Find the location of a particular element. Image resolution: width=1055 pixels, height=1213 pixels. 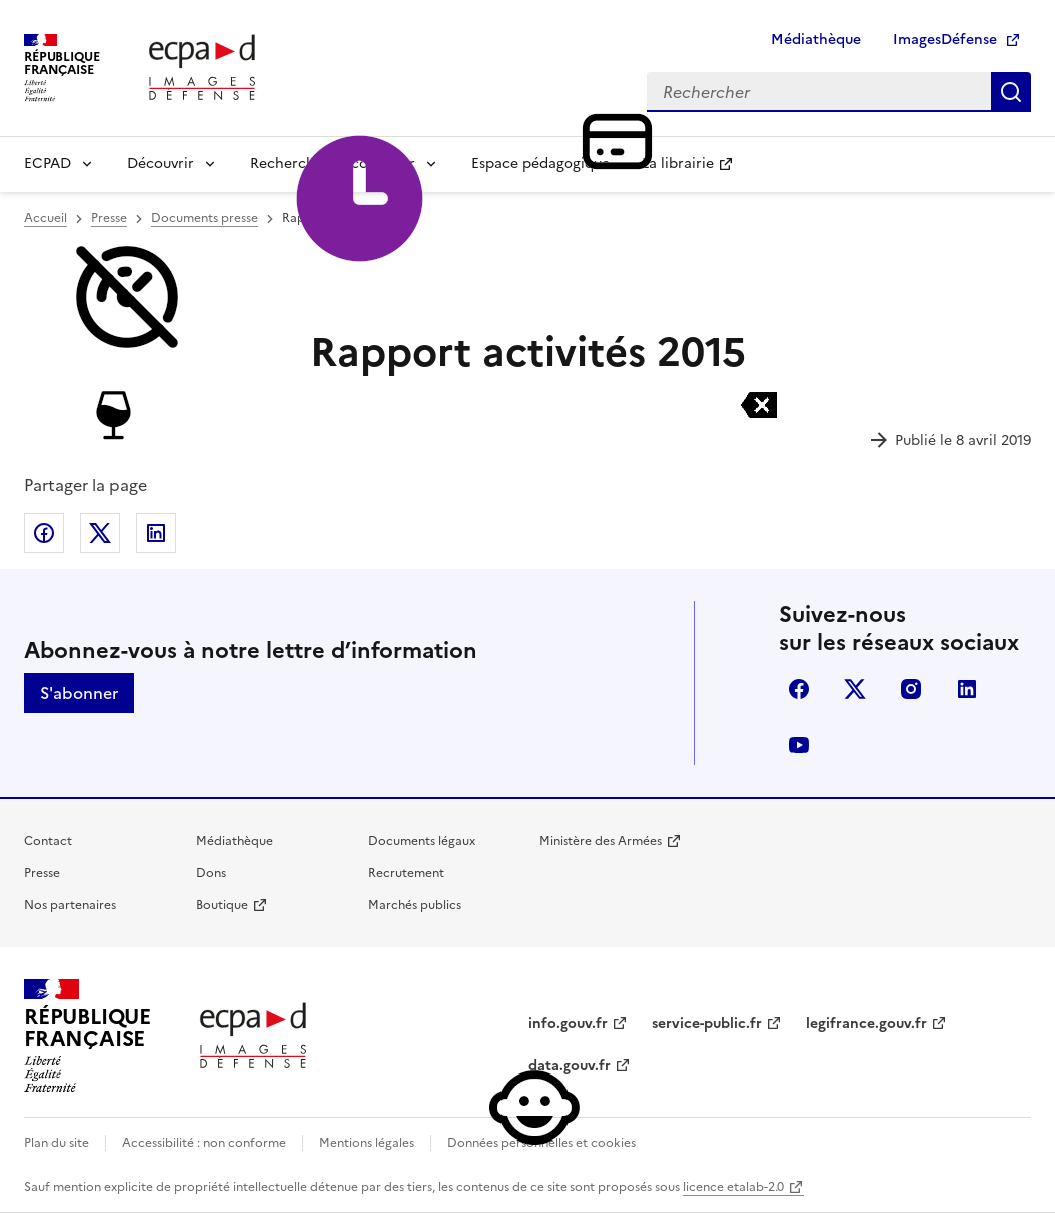

view current time is located at coordinates (359, 198).